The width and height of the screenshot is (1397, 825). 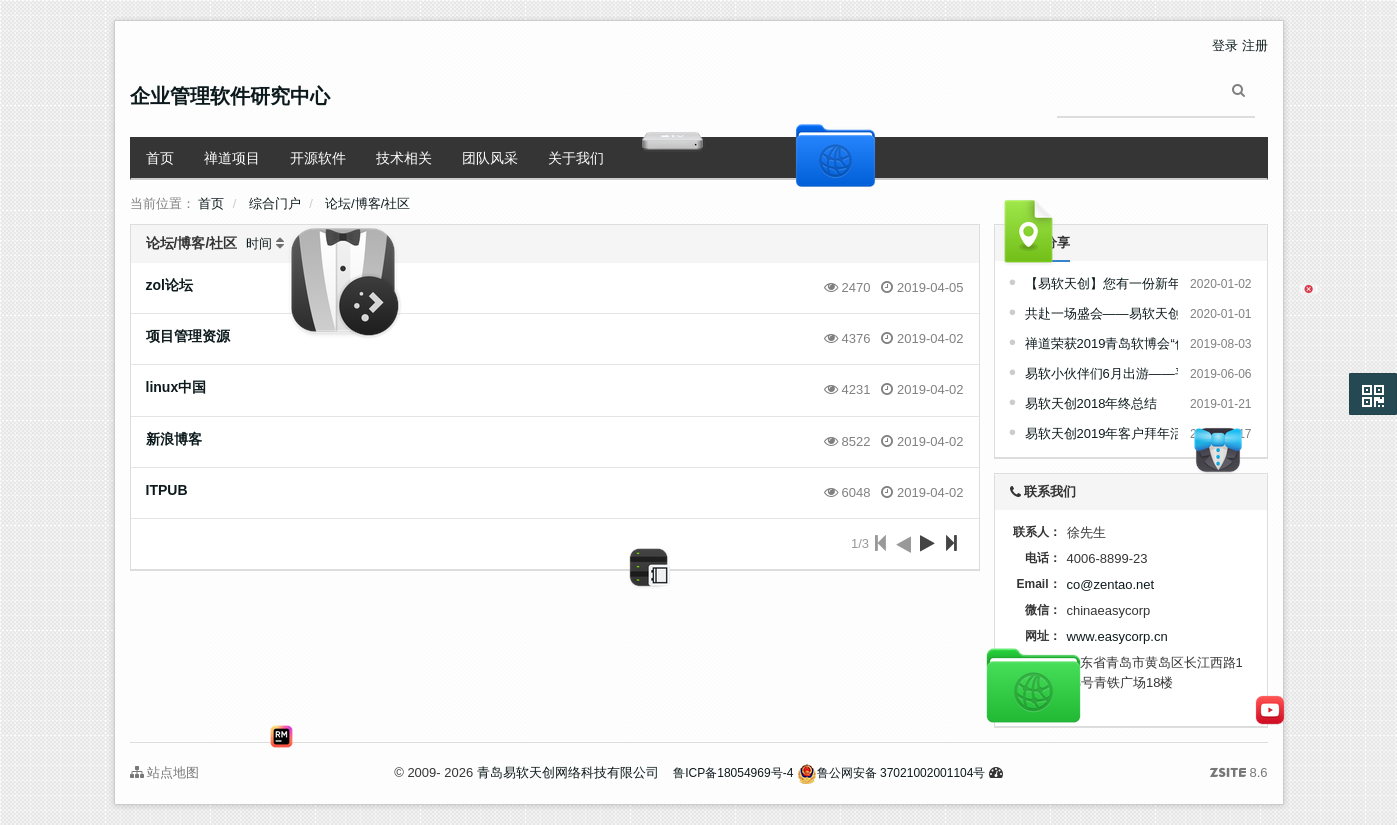 What do you see at coordinates (343, 280) in the screenshot?
I see `customize plasma desktop theme settings` at bounding box center [343, 280].